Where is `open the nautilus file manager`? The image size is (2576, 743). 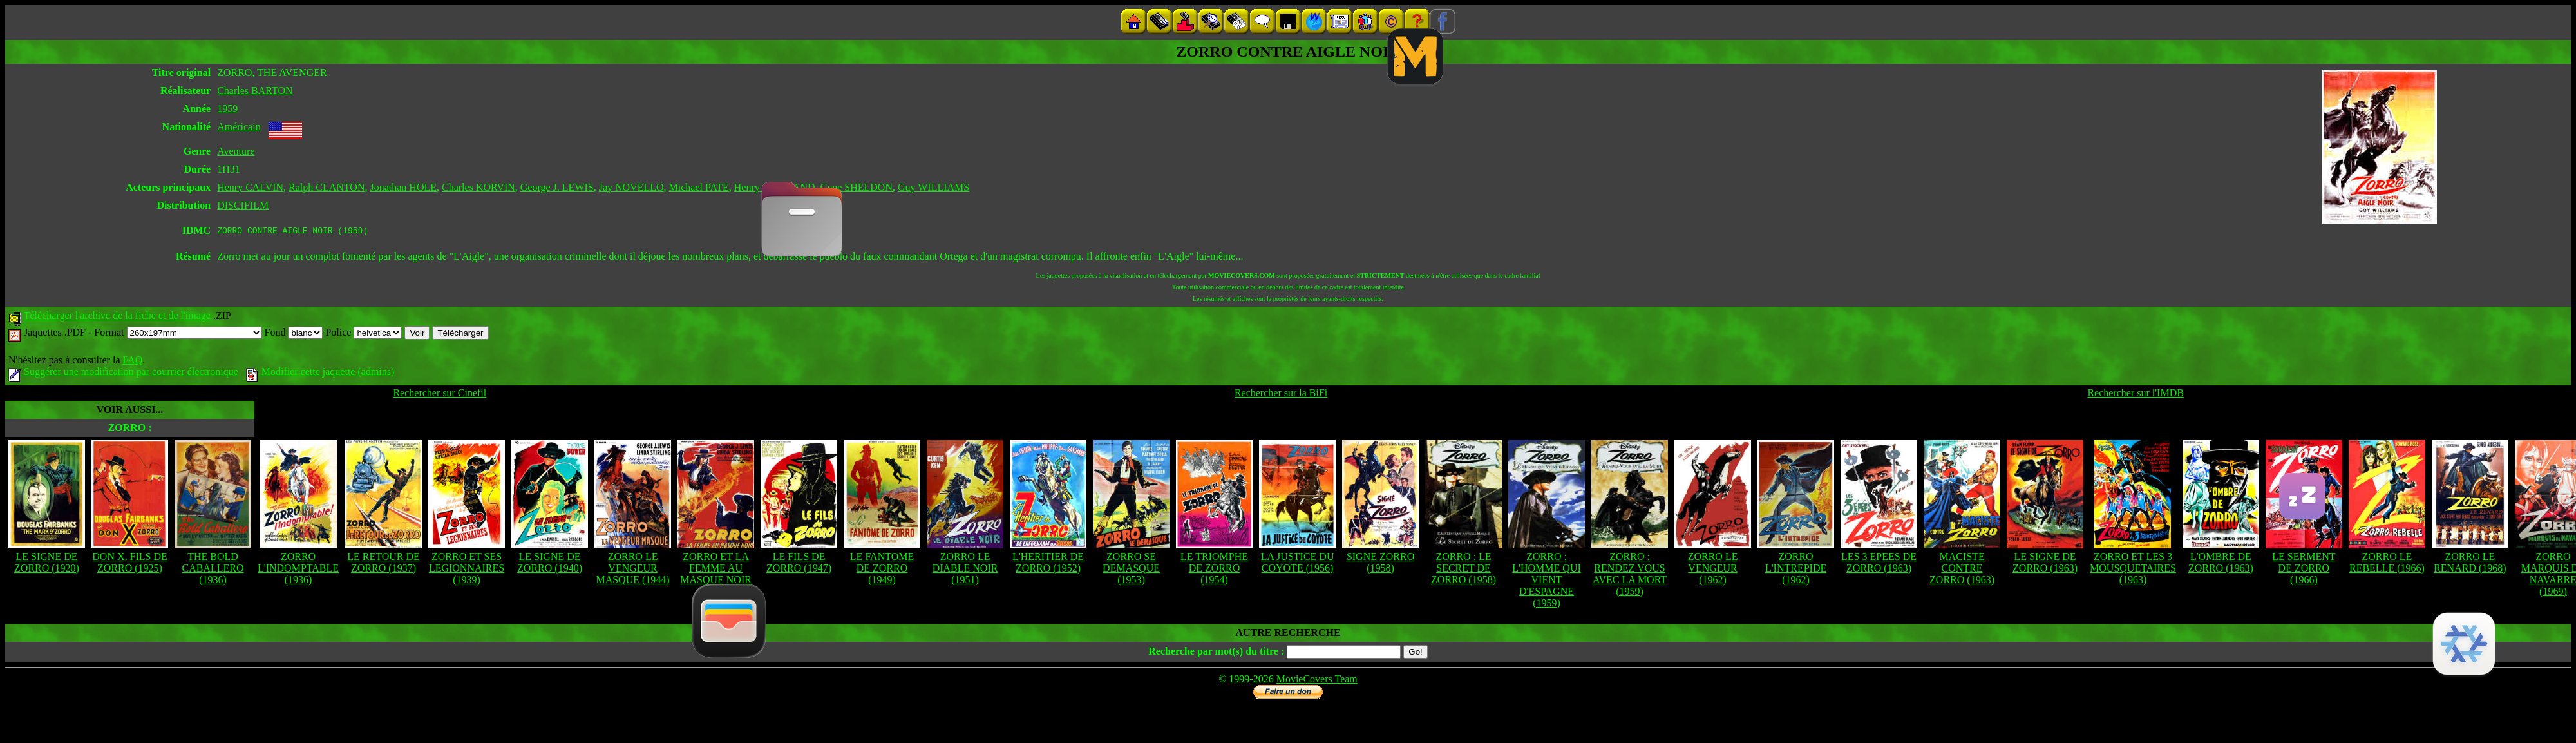
open the nautilus file manager is located at coordinates (802, 219).